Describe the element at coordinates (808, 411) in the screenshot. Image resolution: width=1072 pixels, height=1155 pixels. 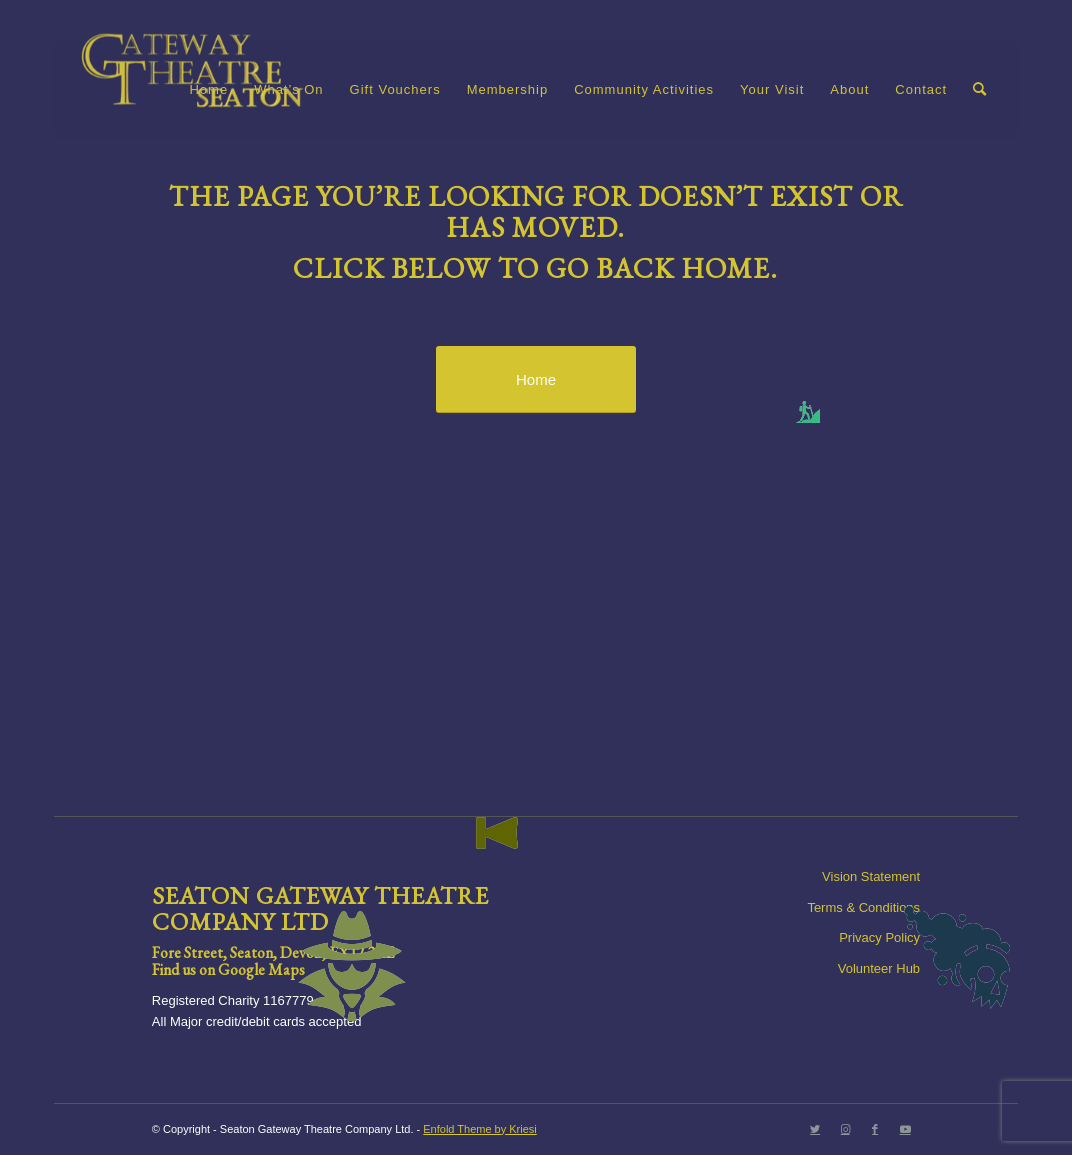
I see `explore hiking trails nearby` at that location.